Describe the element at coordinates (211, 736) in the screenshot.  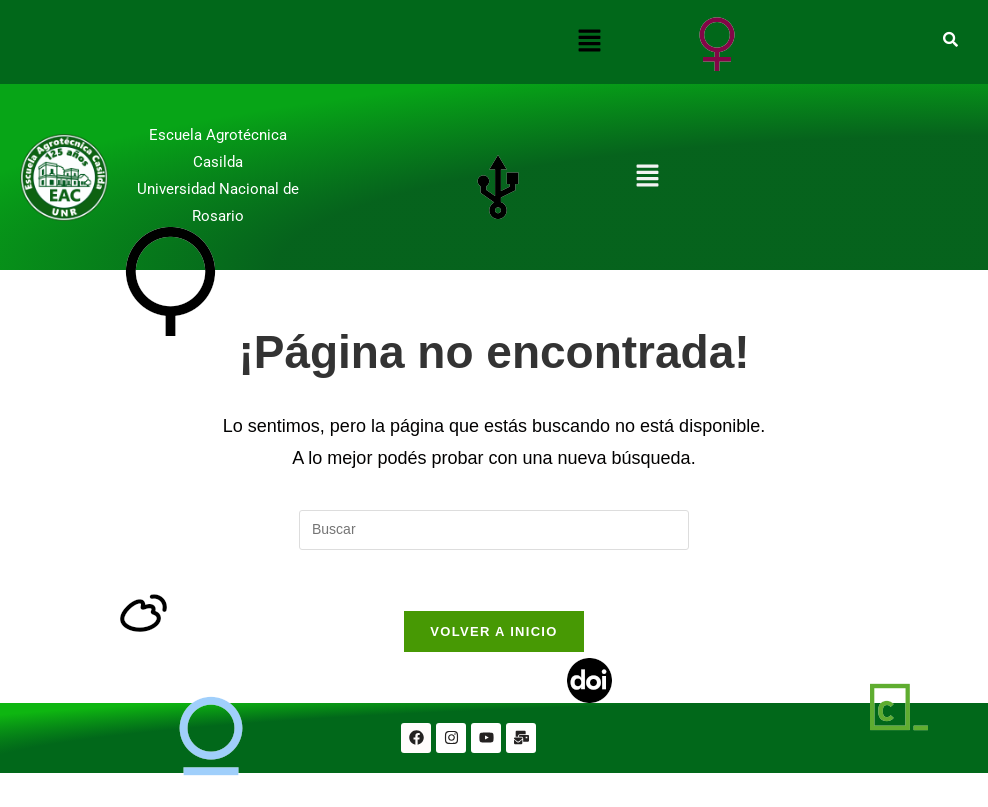
I see `view user profile` at that location.